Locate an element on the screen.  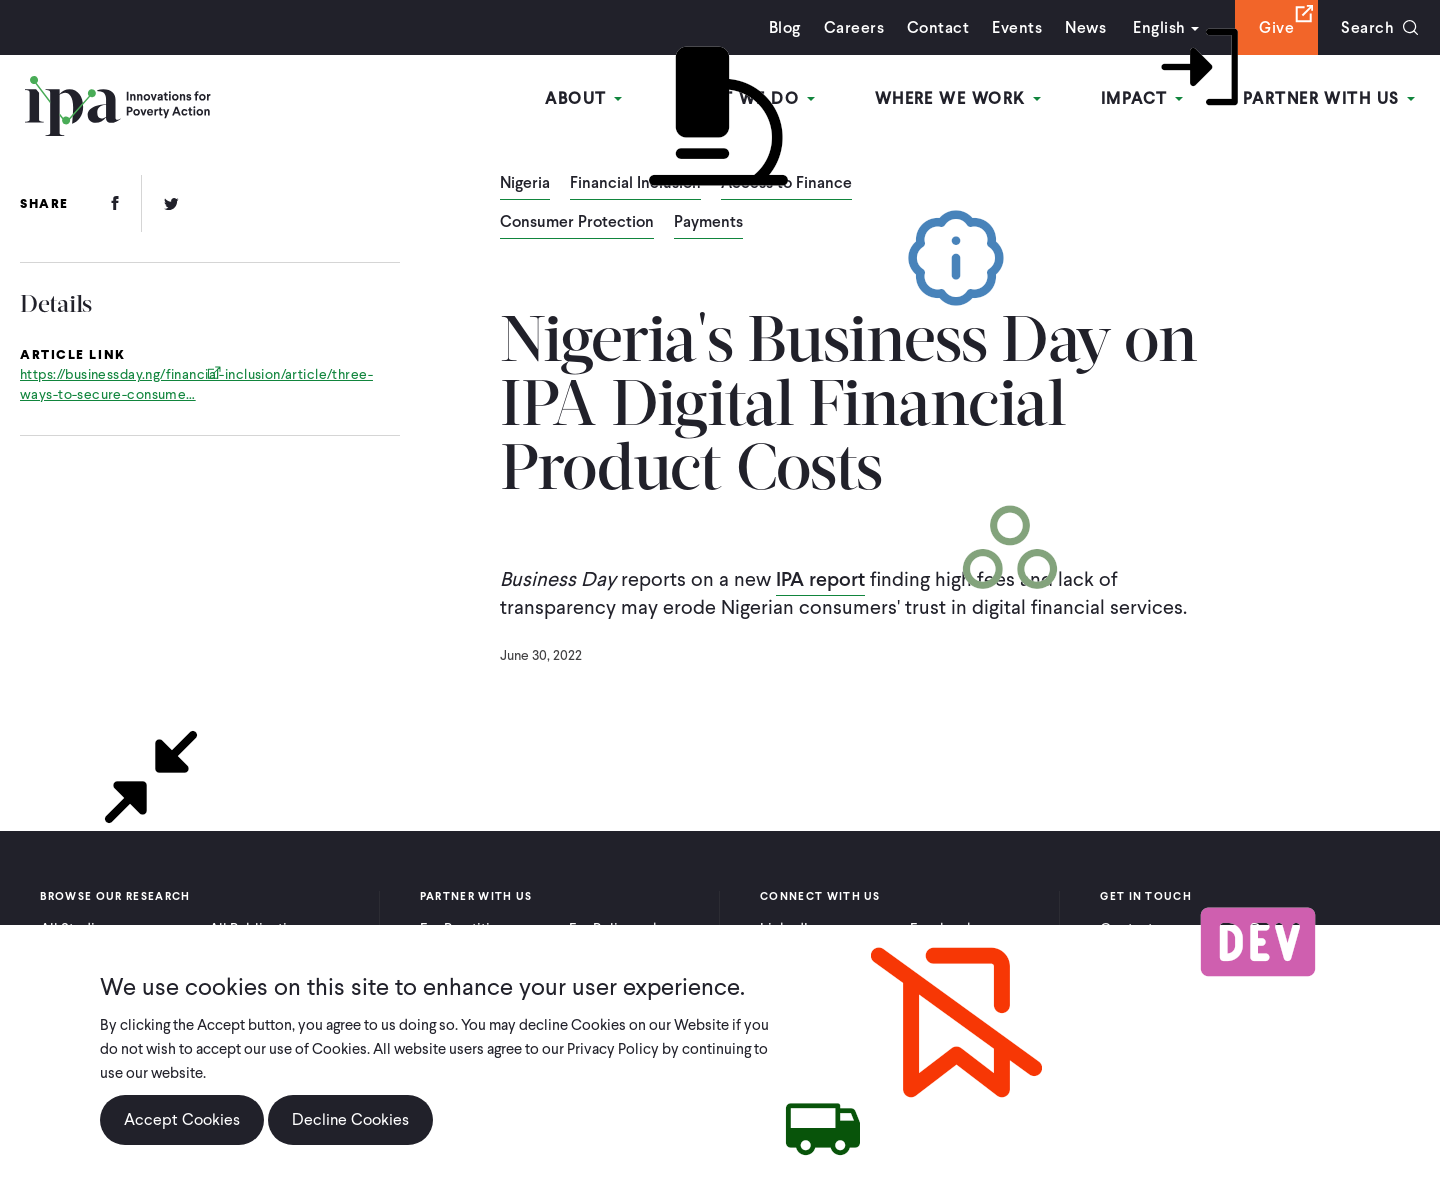
group or cluster related items is located at coordinates (1010, 549).